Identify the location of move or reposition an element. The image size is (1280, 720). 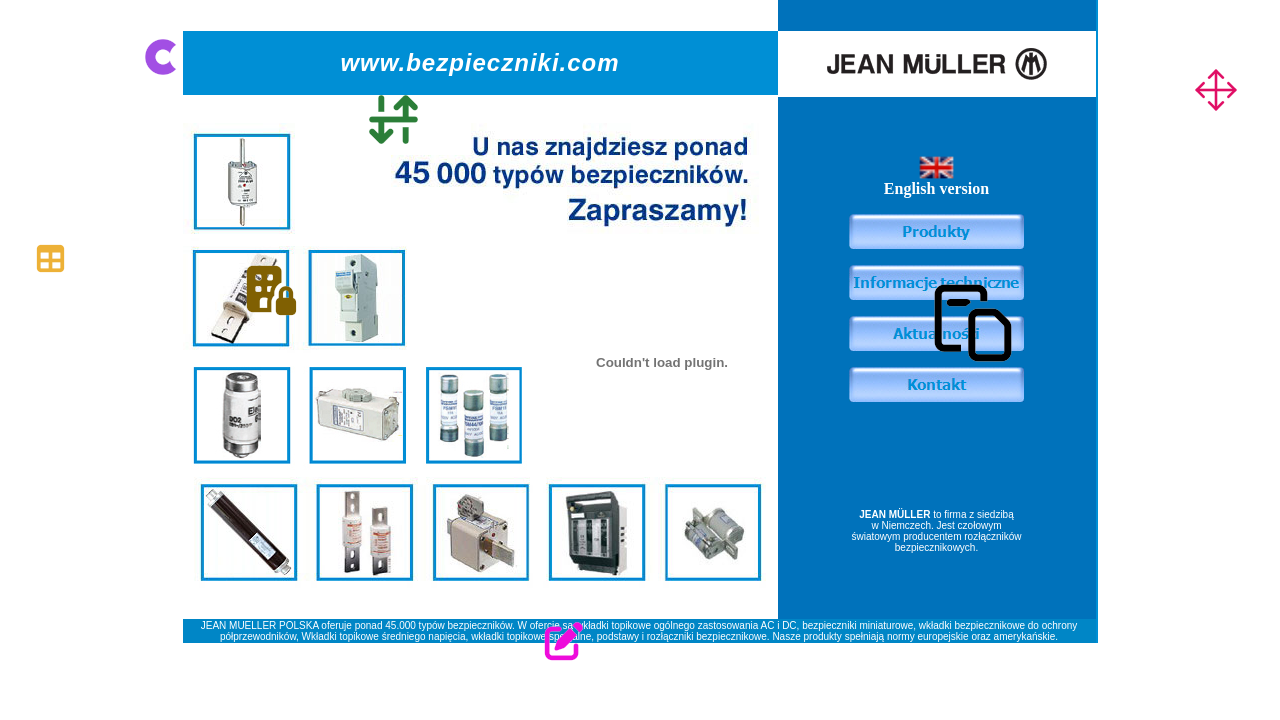
(1216, 90).